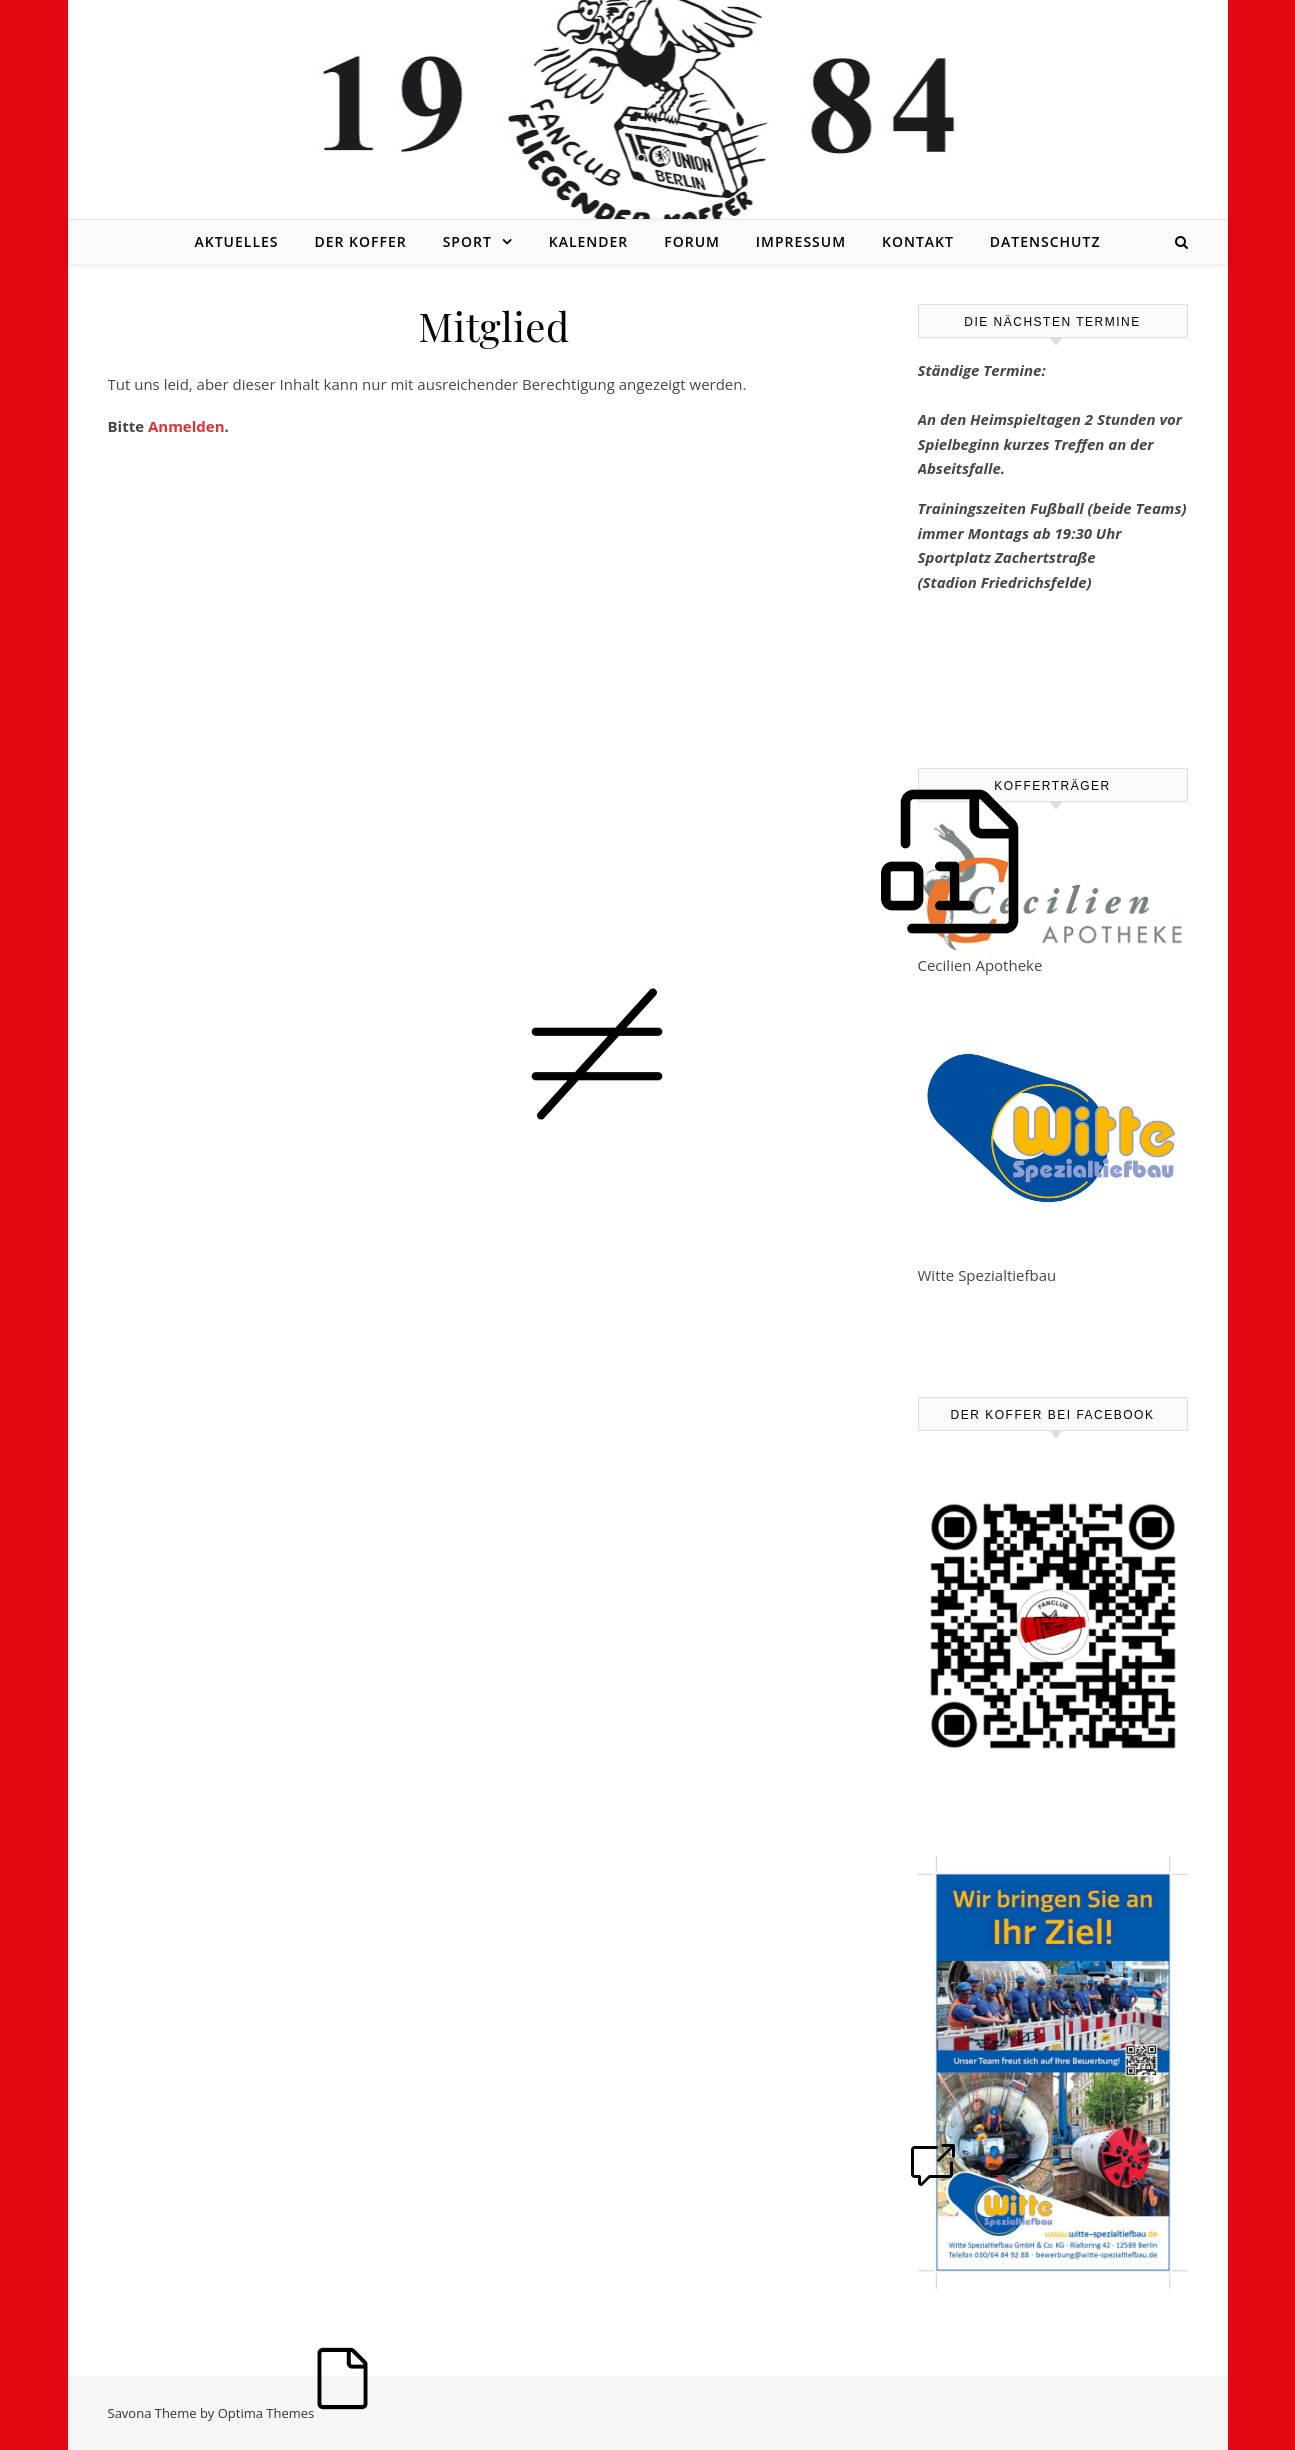 The image size is (1295, 2450). Describe the element at coordinates (342, 2378) in the screenshot. I see `view or open a file` at that location.